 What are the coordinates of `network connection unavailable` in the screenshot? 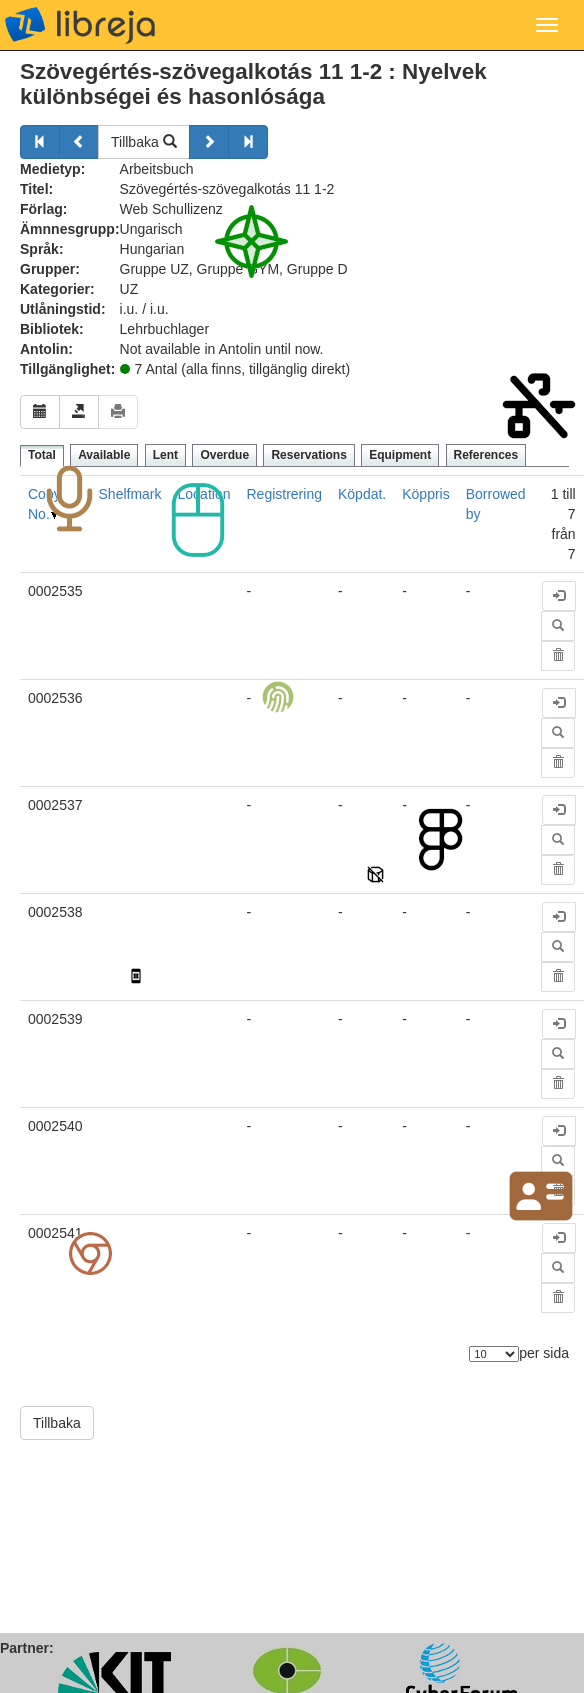 It's located at (539, 407).